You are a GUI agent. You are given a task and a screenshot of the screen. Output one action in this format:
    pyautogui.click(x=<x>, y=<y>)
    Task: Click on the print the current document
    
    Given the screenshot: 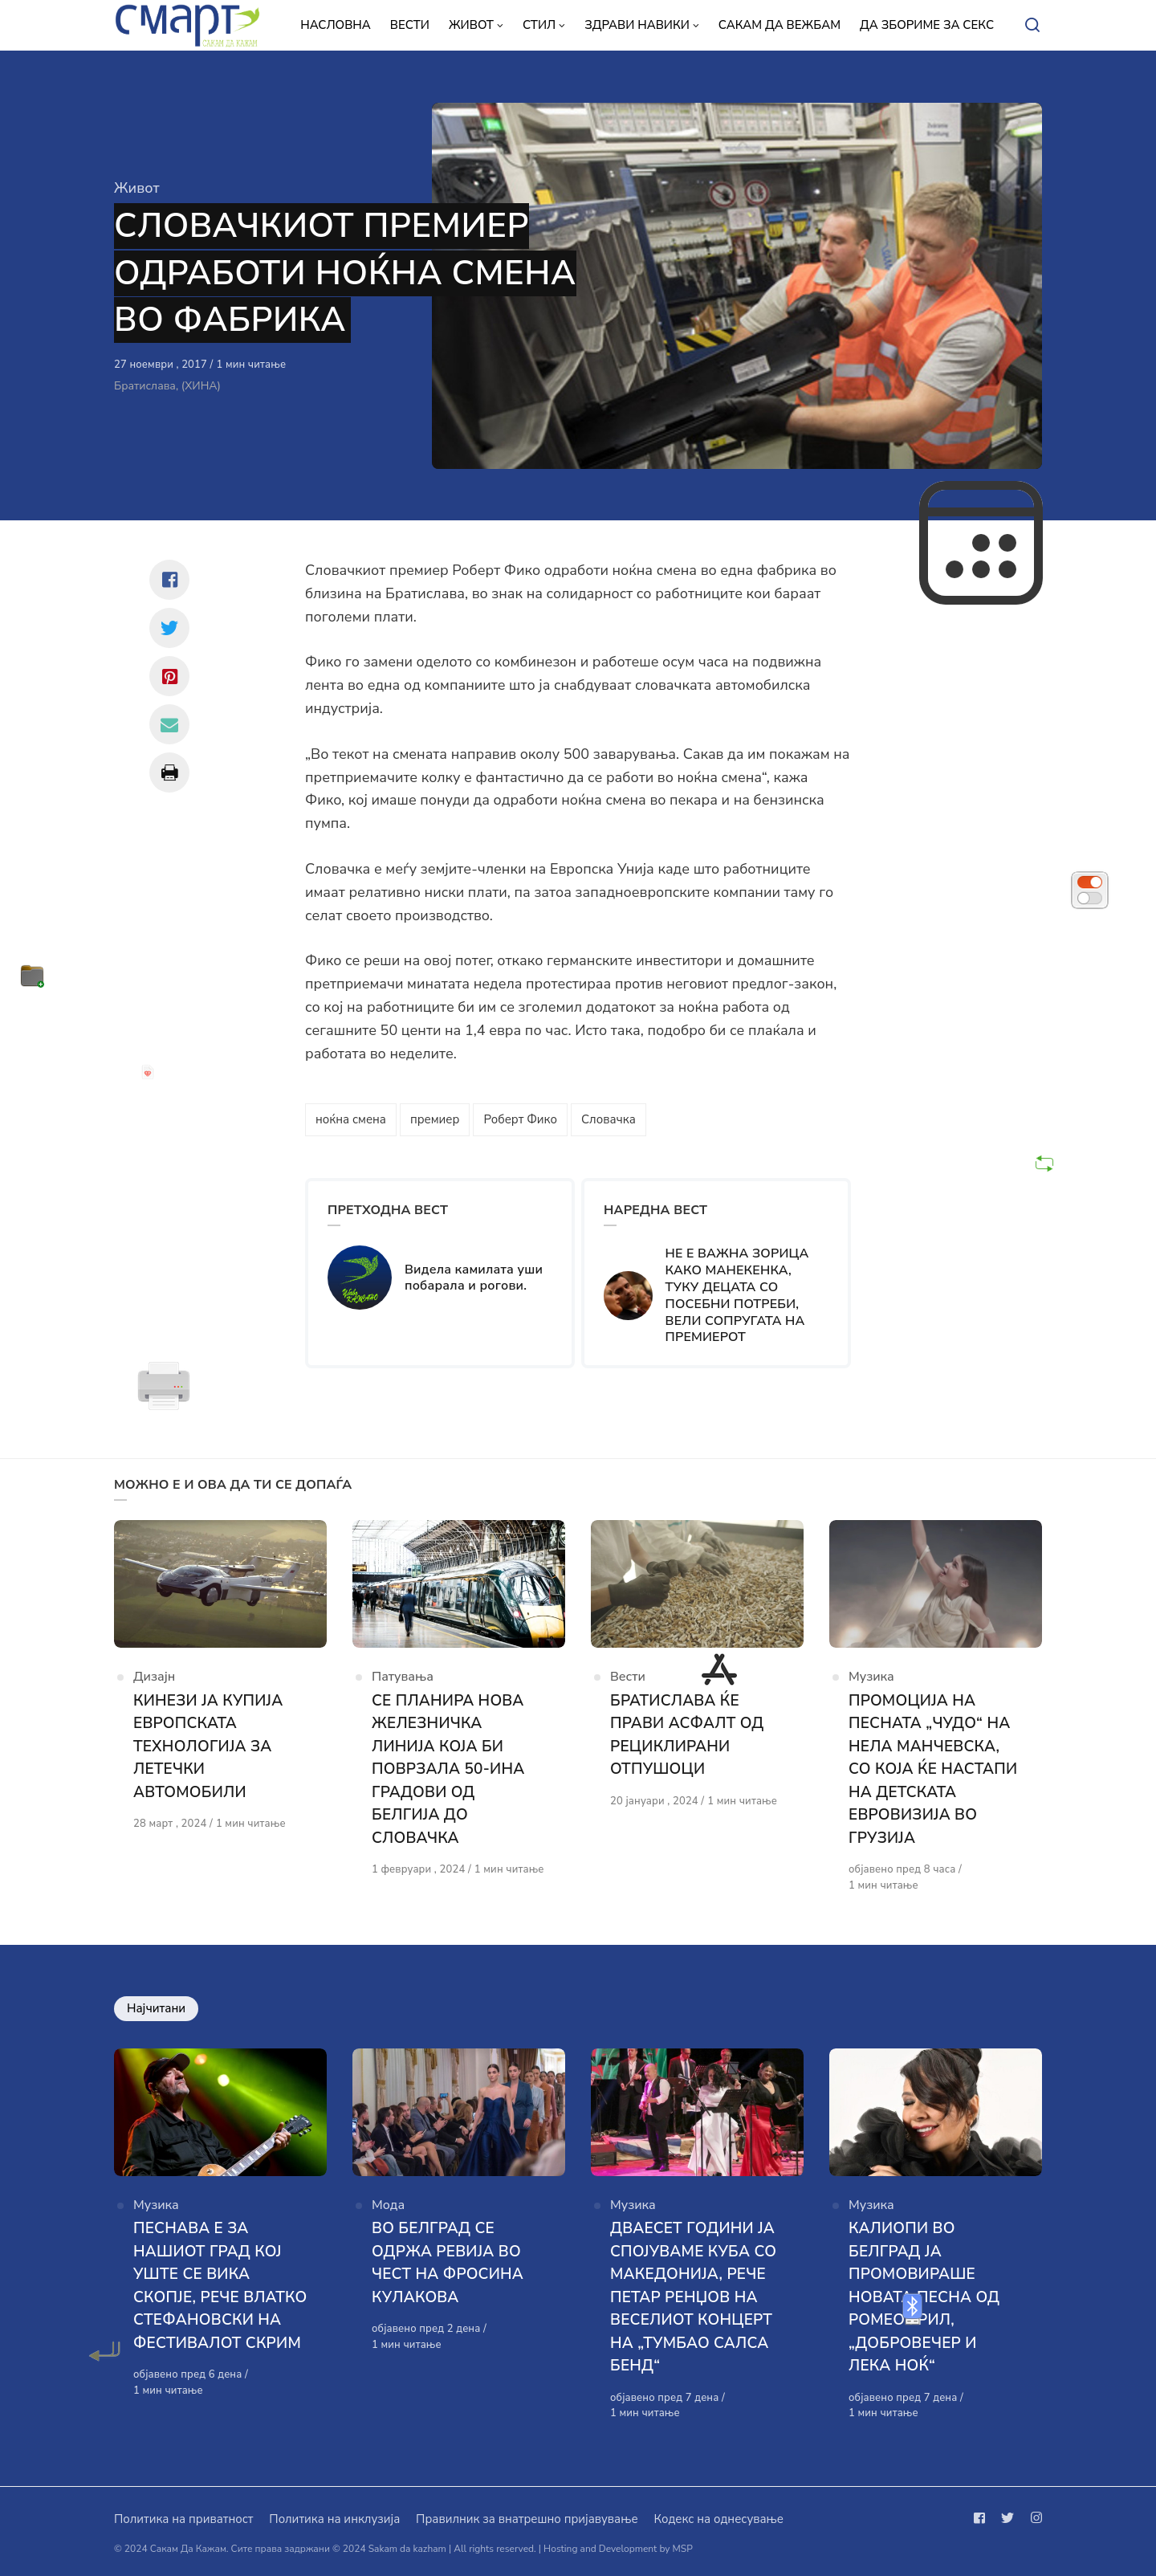 What is the action you would take?
    pyautogui.click(x=164, y=1386)
    